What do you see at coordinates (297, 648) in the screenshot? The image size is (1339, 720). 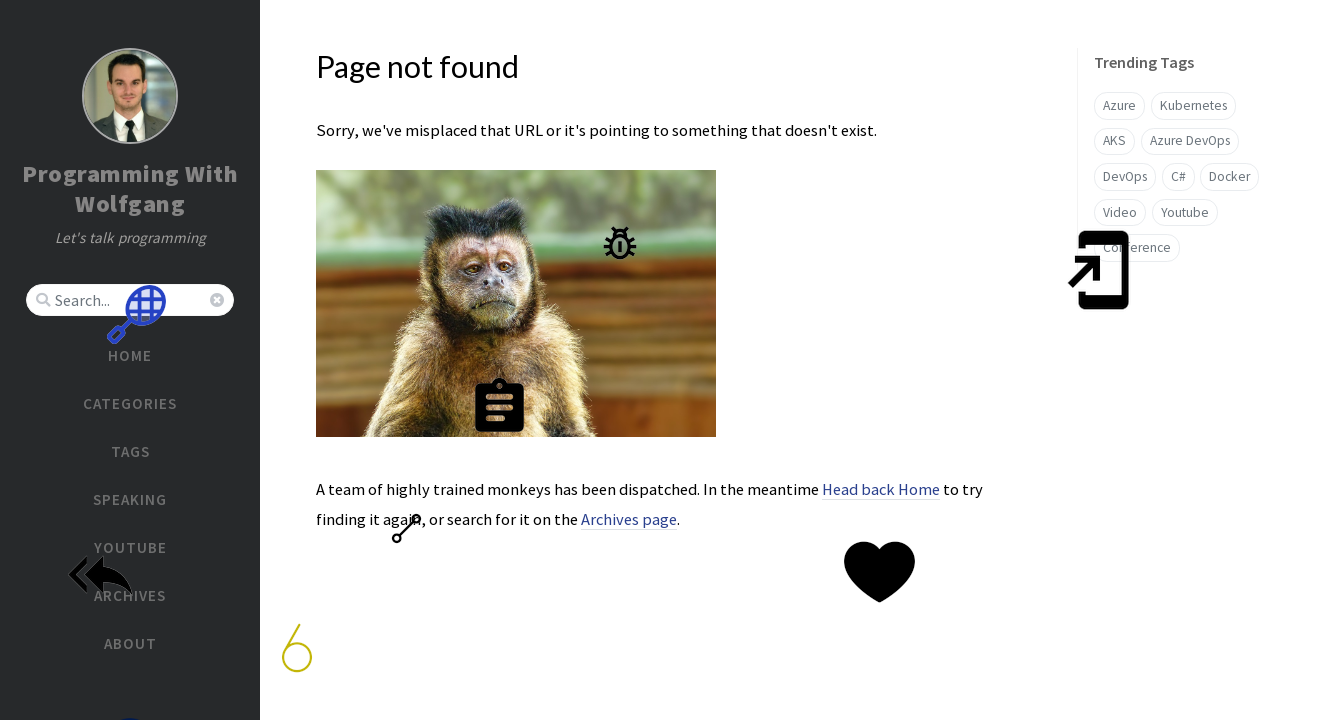 I see `indicates the number six in a list or sequence` at bounding box center [297, 648].